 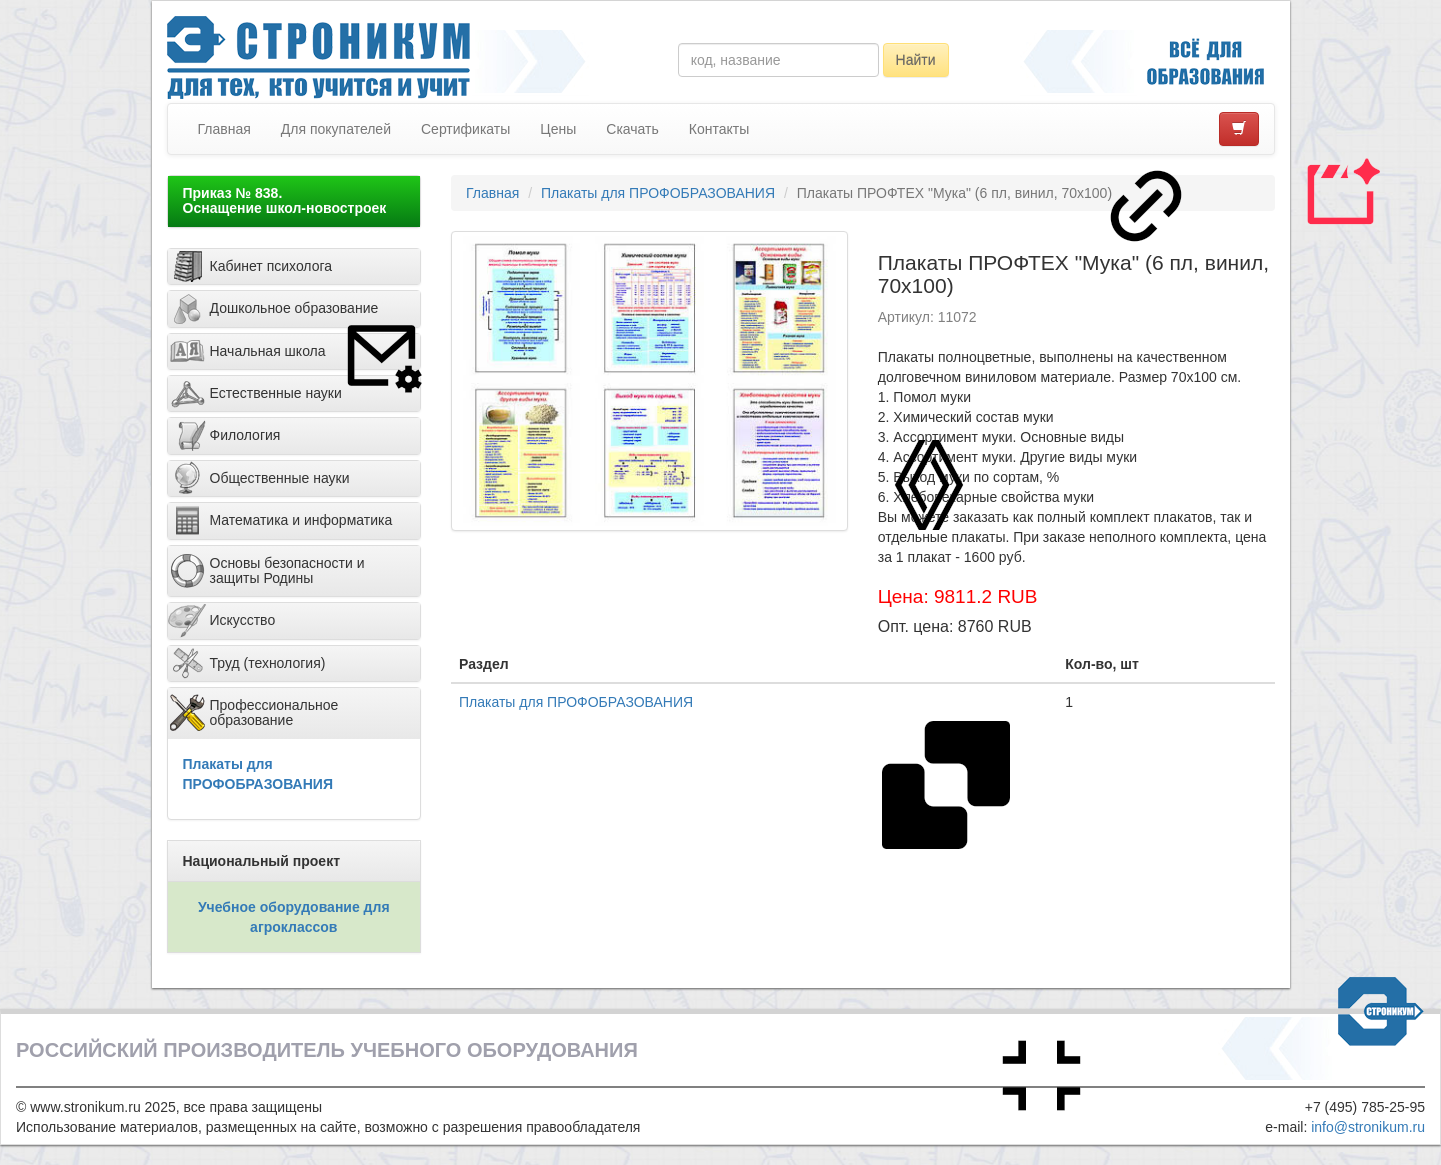 What do you see at coordinates (381, 355) in the screenshot?
I see `access email settings` at bounding box center [381, 355].